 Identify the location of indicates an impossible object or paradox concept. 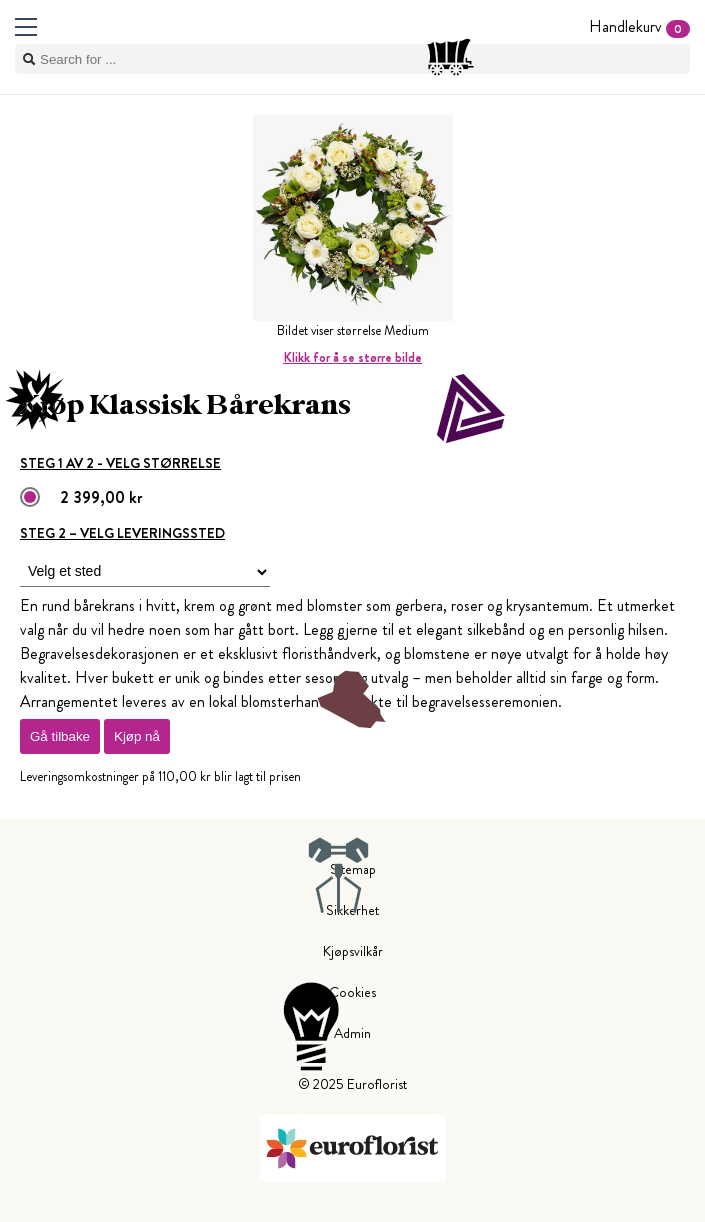
(470, 408).